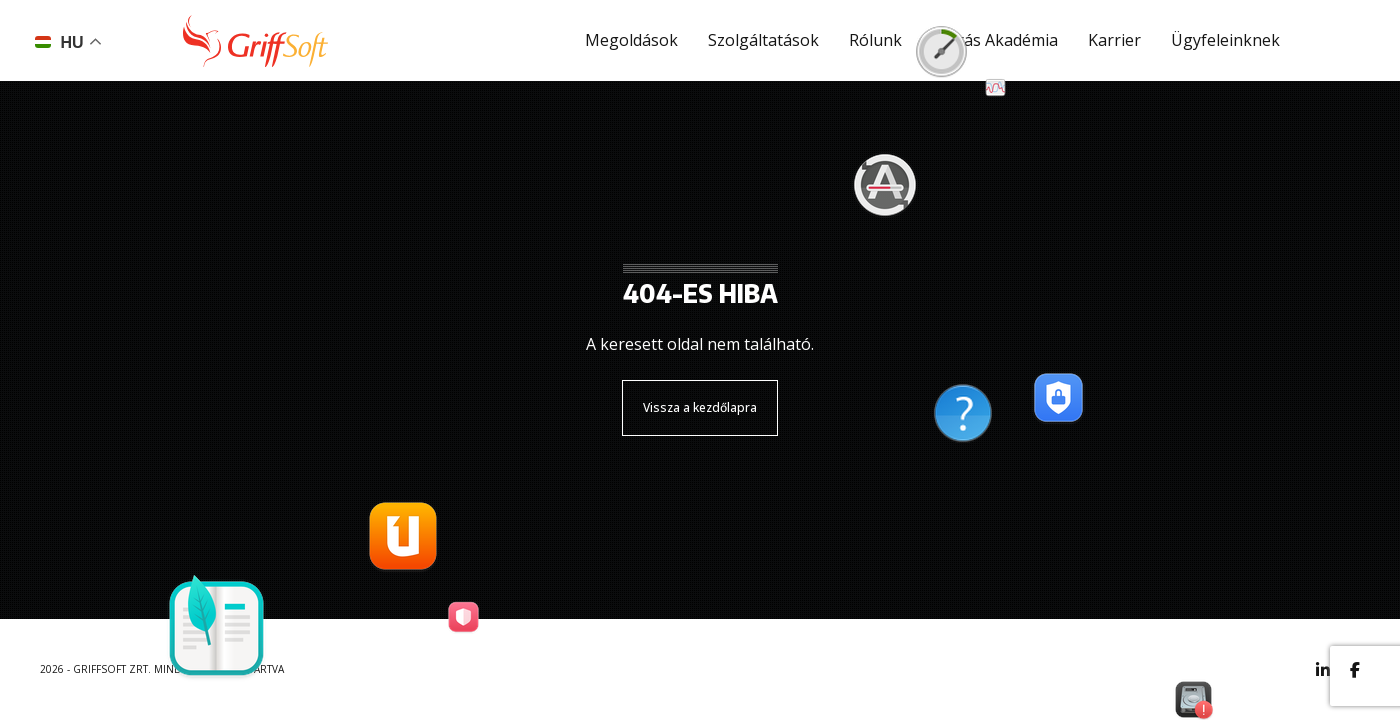 The width and height of the screenshot is (1400, 720). What do you see at coordinates (963, 413) in the screenshot?
I see `access help documentation or support` at bounding box center [963, 413].